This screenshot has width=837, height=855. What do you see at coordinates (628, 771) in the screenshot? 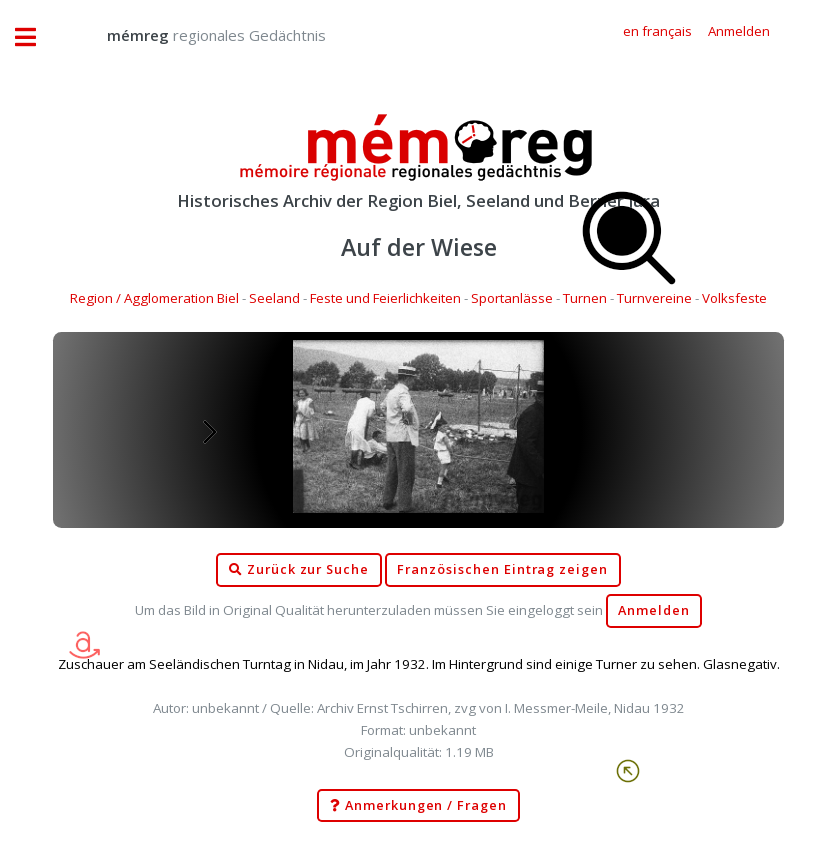
I see `navigate back to previous screen` at bounding box center [628, 771].